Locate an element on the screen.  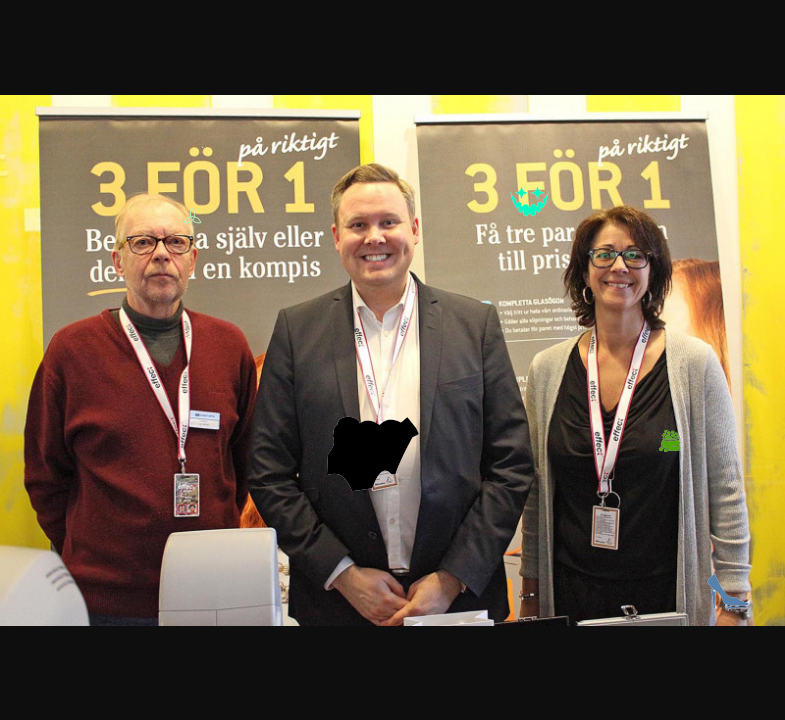
celtic or trinity knot symbol is located at coordinates (192, 215).